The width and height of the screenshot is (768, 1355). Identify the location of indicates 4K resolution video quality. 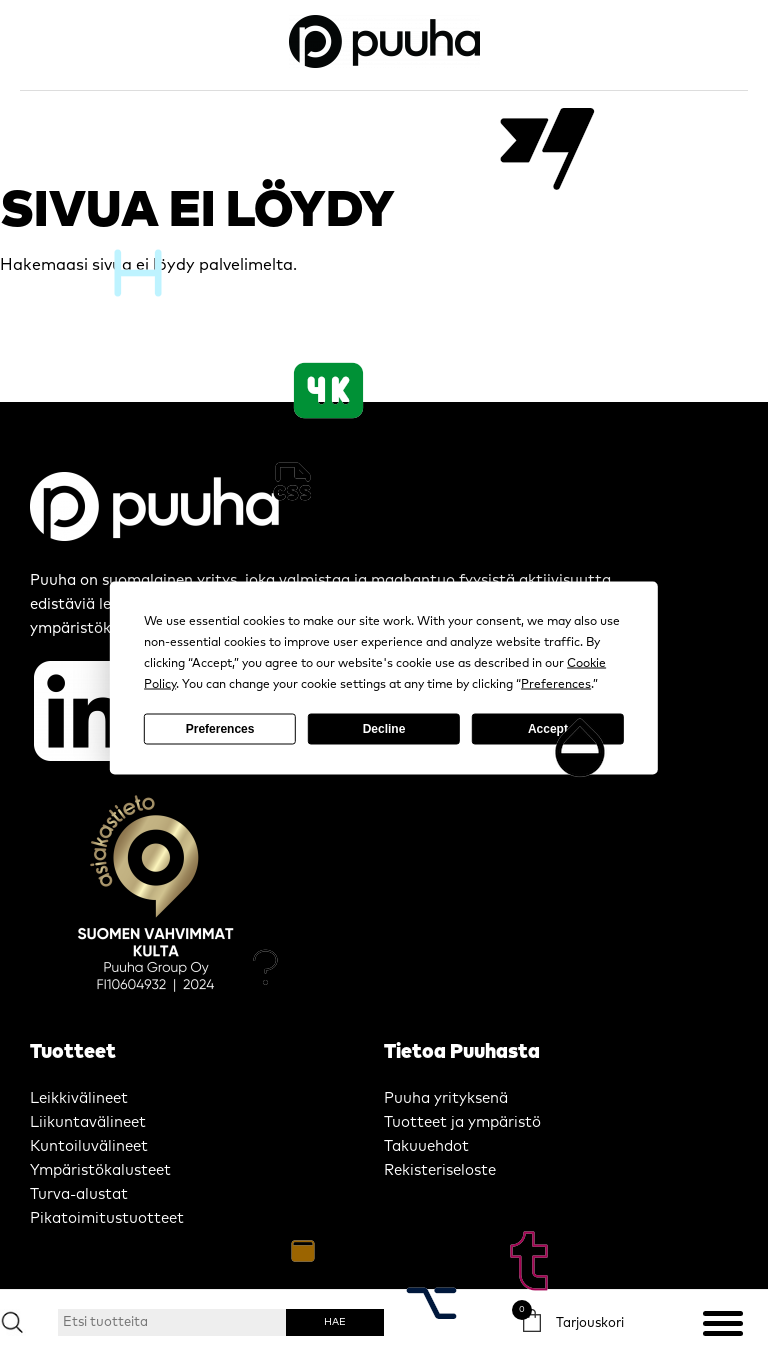
(328, 390).